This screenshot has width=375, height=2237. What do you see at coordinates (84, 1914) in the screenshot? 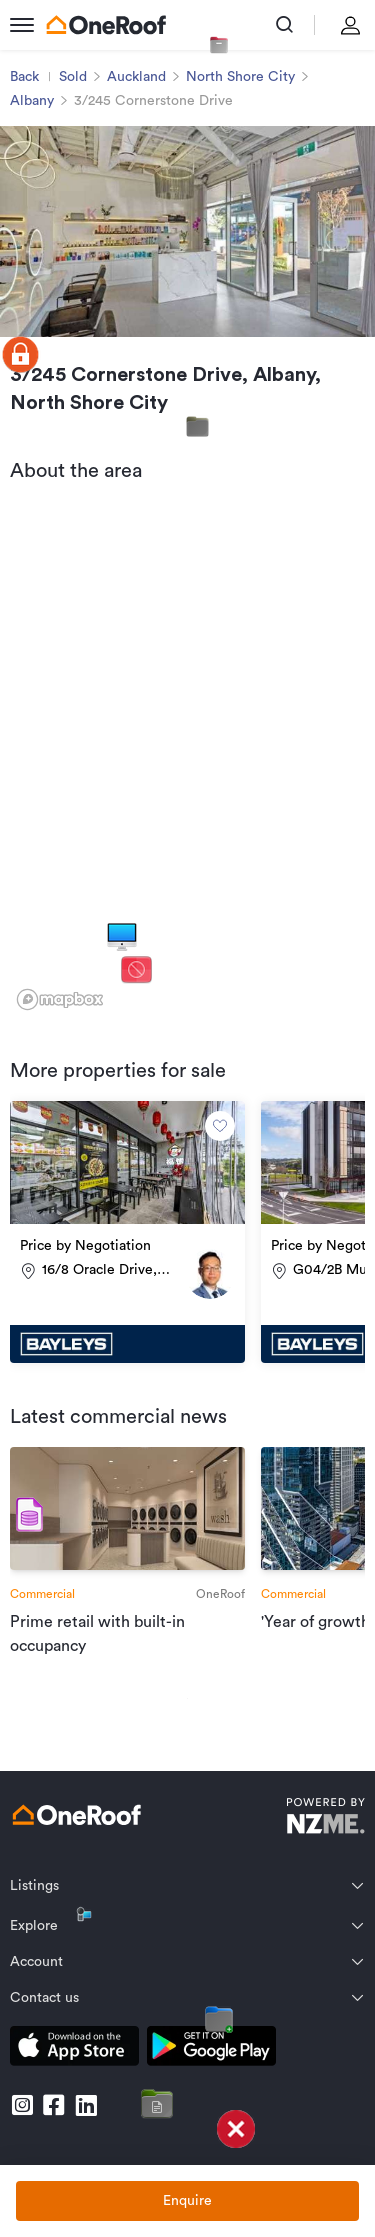
I see `access video recording device settings` at bounding box center [84, 1914].